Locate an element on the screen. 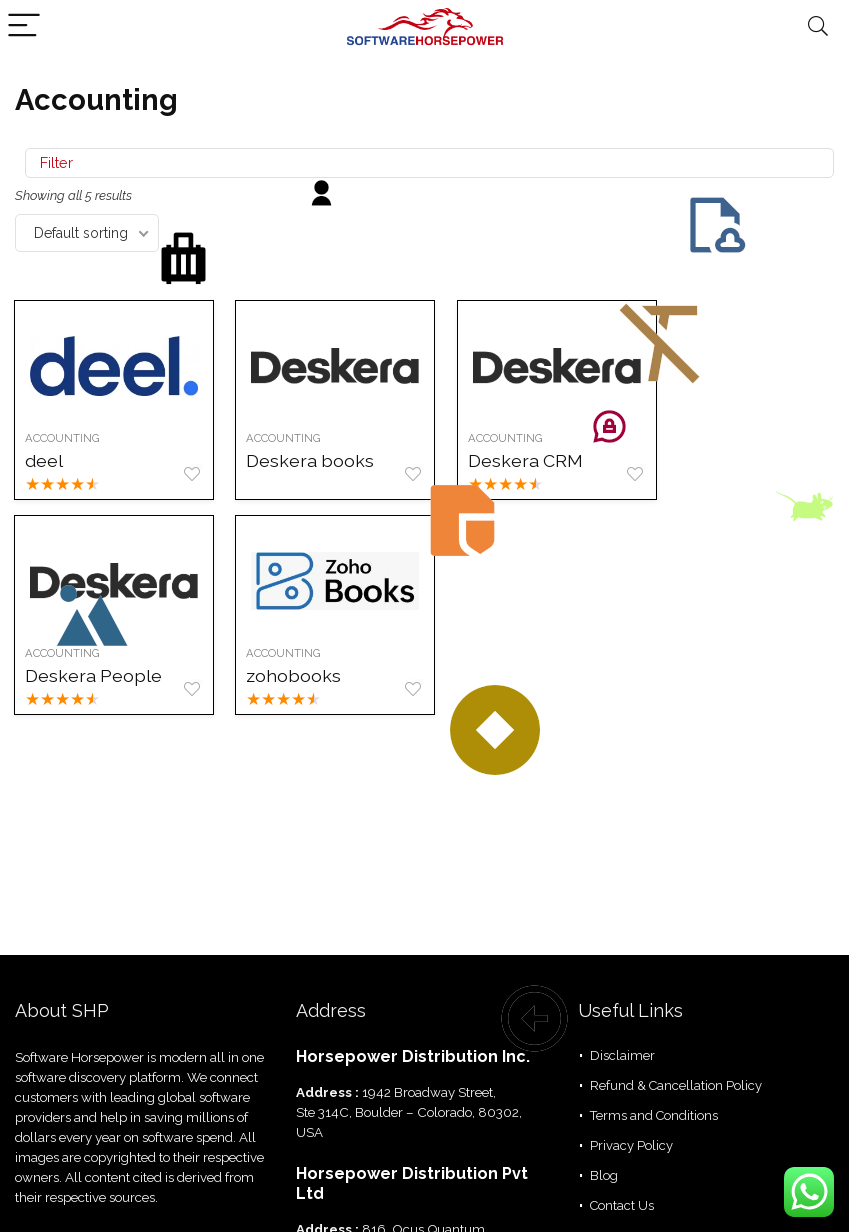 The height and width of the screenshot is (1232, 849). view your profile is located at coordinates (321, 193).